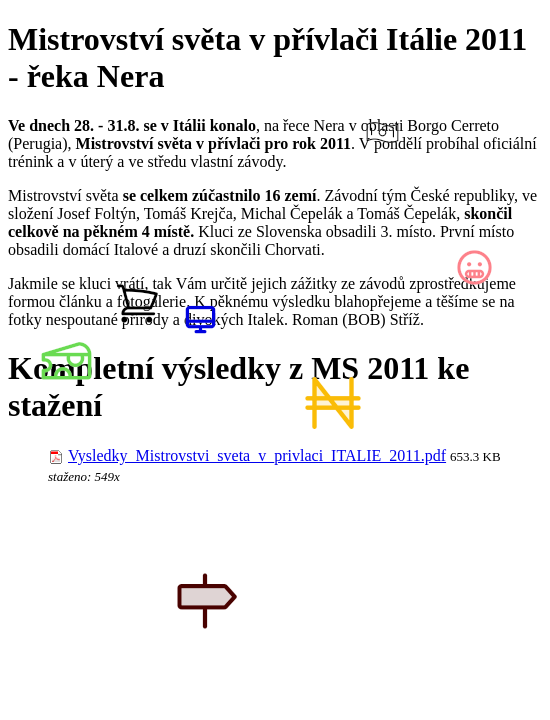 This screenshot has height=720, width=550. Describe the element at coordinates (205, 601) in the screenshot. I see `navigate to directions or wayfinding` at that location.